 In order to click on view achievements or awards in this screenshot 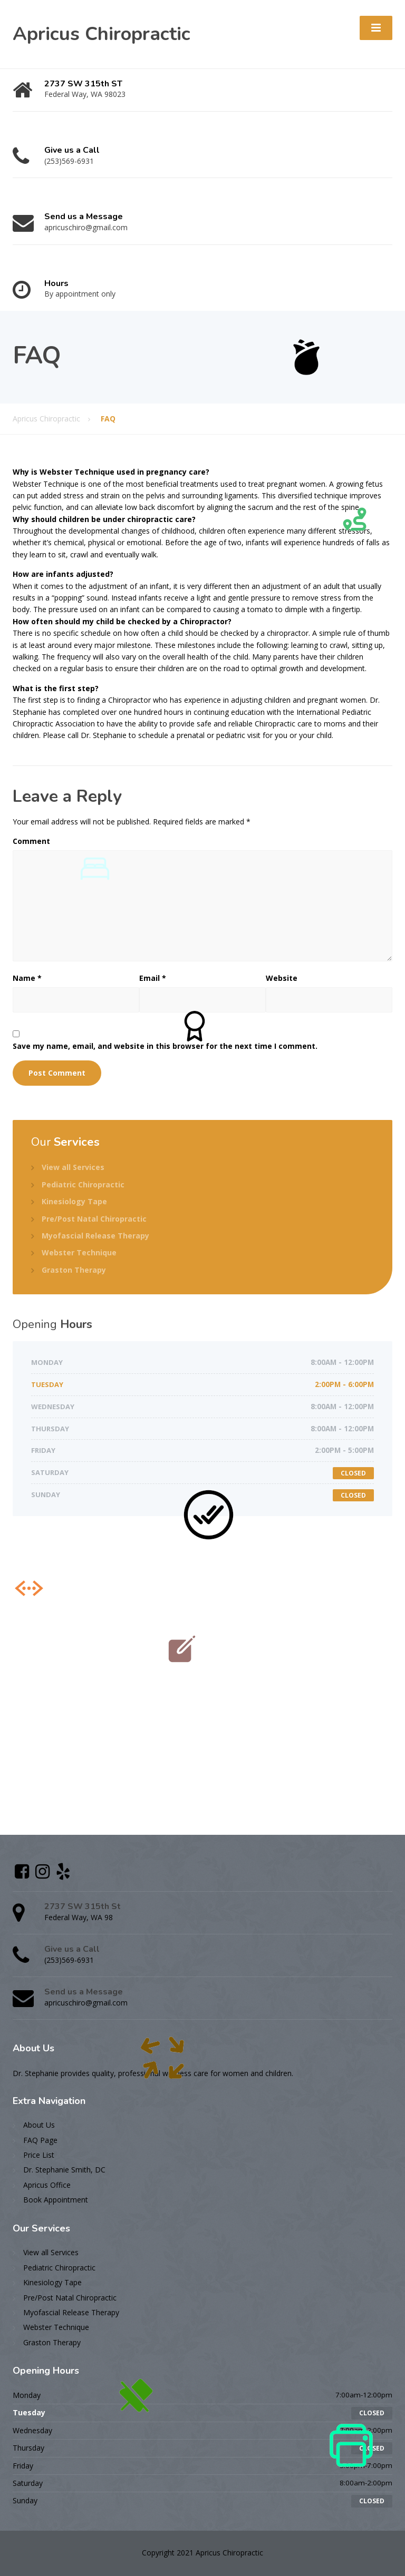, I will do `click(195, 1026)`.